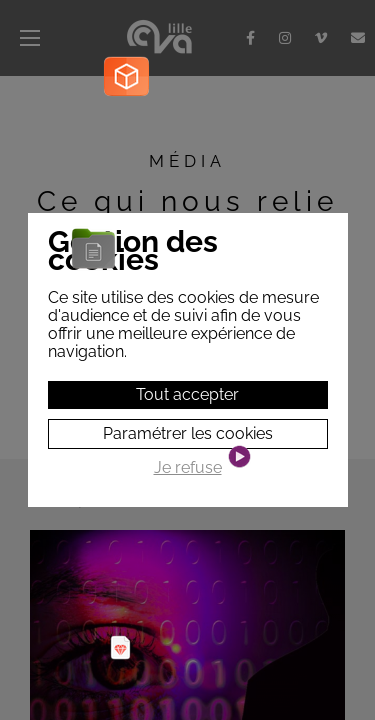  Describe the element at coordinates (239, 456) in the screenshot. I see `indicates video content or media files` at that location.